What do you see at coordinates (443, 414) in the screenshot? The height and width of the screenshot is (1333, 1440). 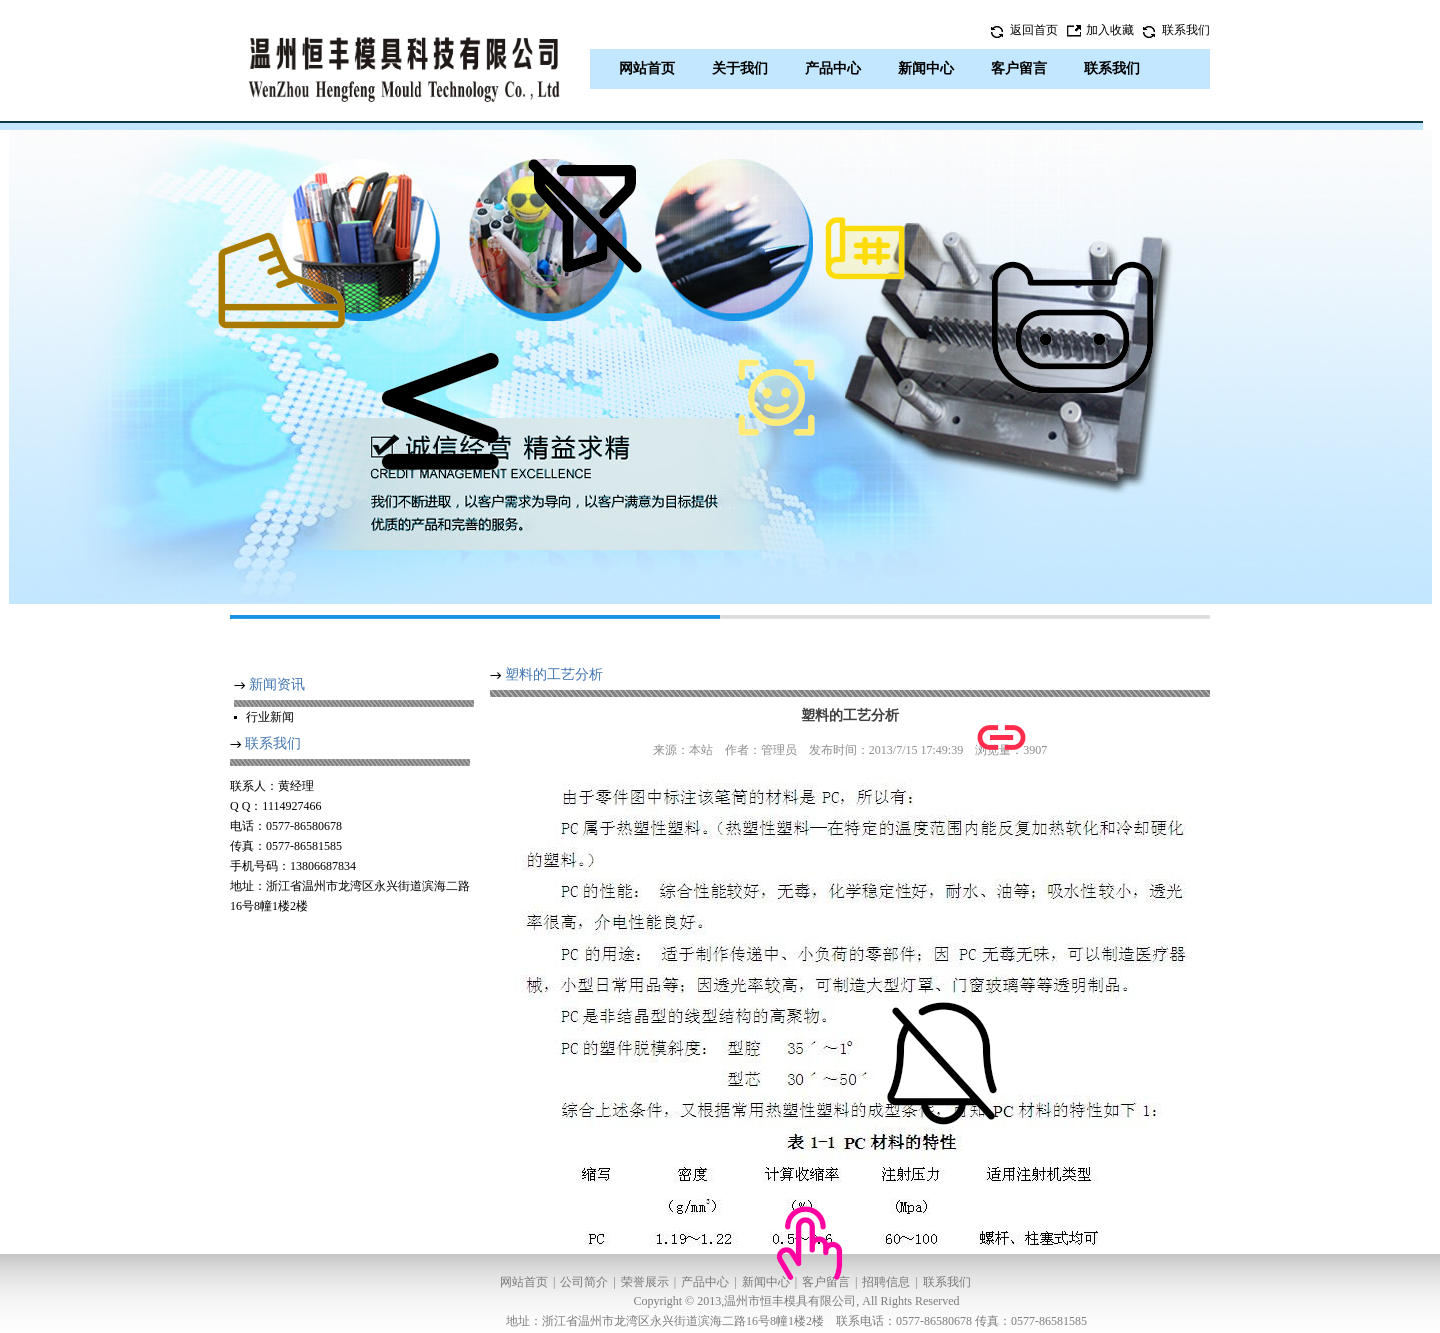 I see `less than or equal to comparison operator` at bounding box center [443, 414].